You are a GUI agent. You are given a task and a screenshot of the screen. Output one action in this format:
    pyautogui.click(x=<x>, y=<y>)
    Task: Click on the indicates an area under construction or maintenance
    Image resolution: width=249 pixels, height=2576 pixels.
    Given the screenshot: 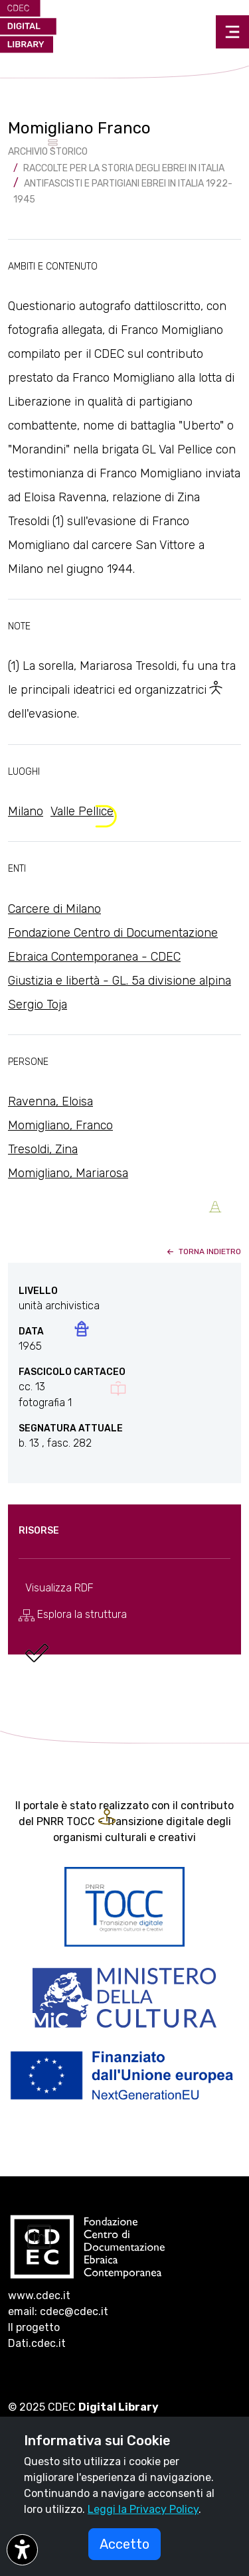 What is the action you would take?
    pyautogui.click(x=215, y=1207)
    